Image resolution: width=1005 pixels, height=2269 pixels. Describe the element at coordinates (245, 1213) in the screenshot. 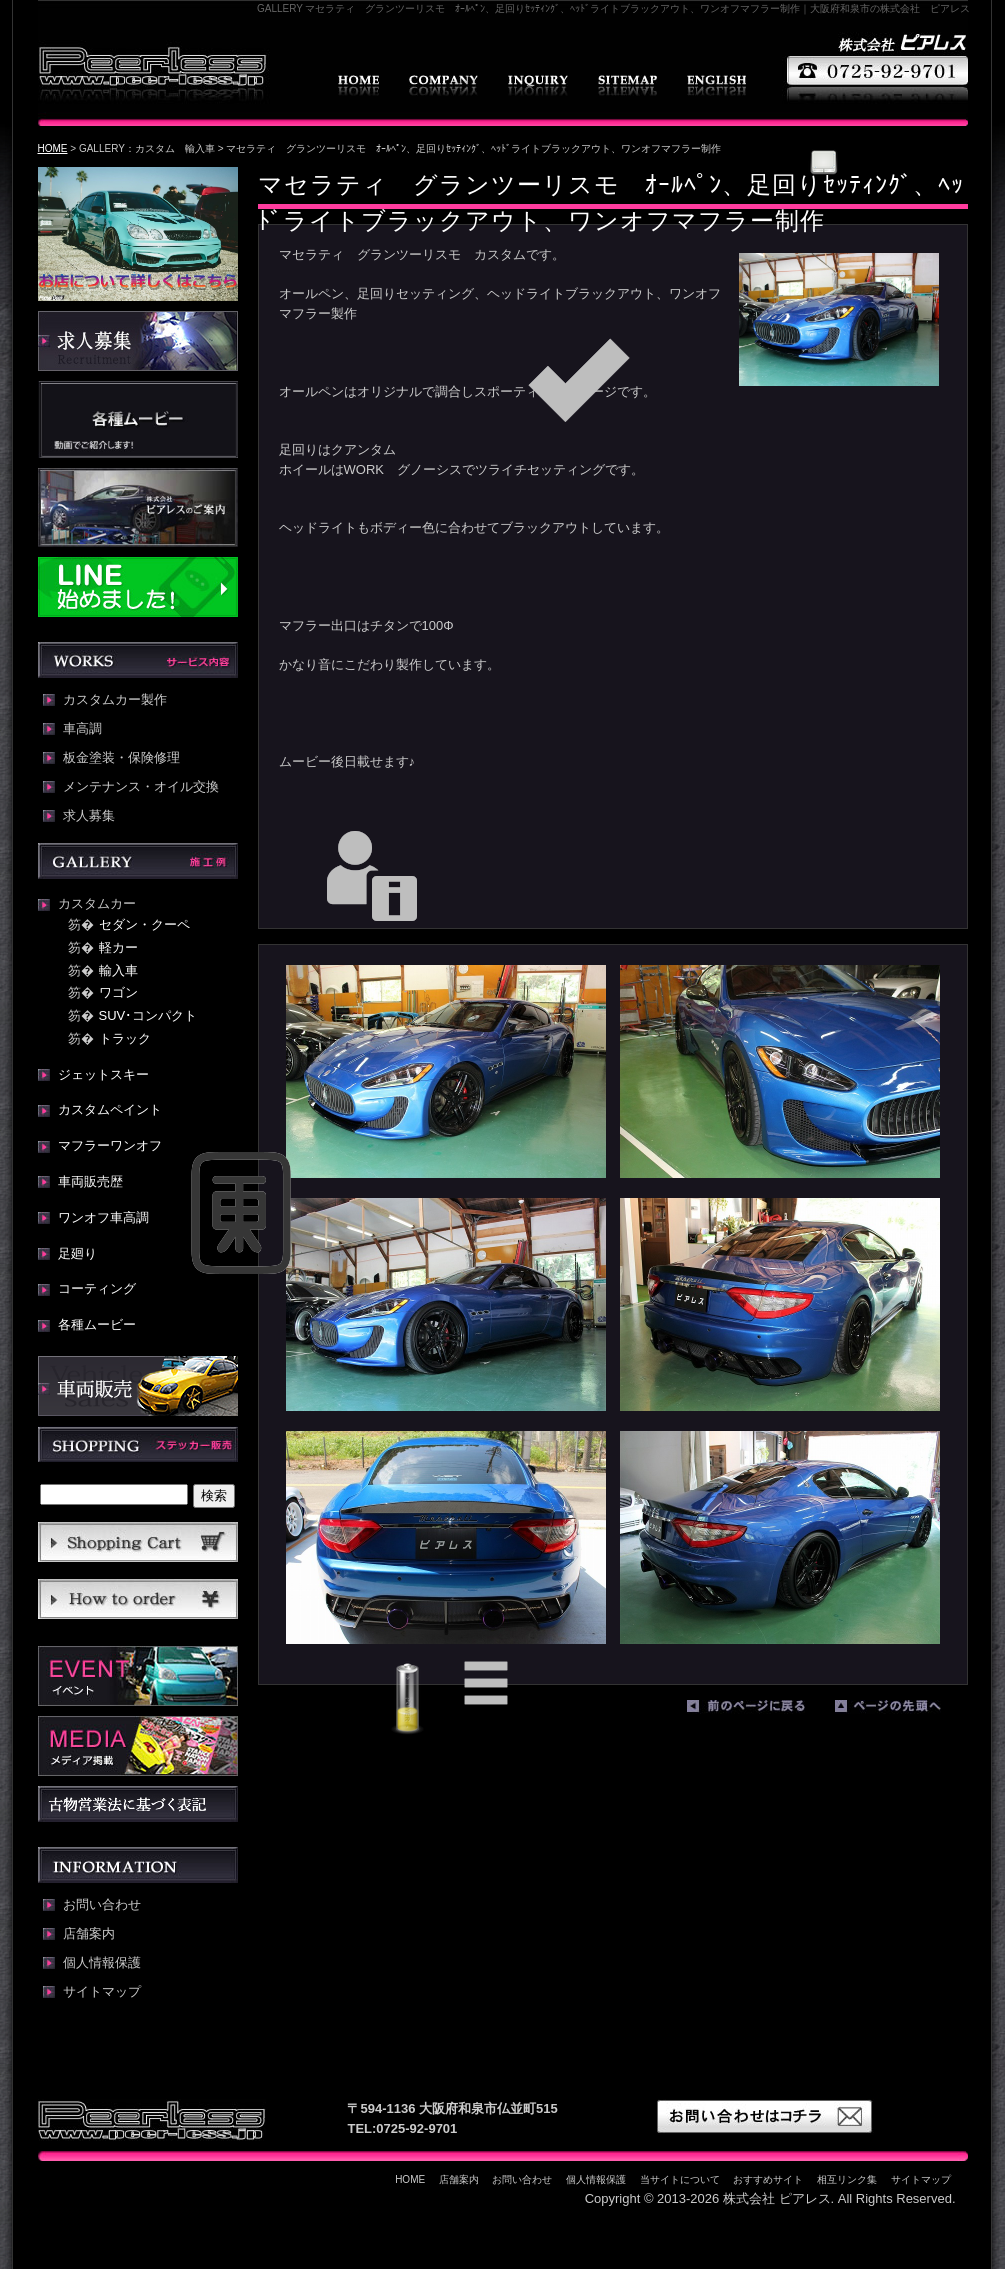

I see `launch gnome mahjongg tile matching game` at that location.